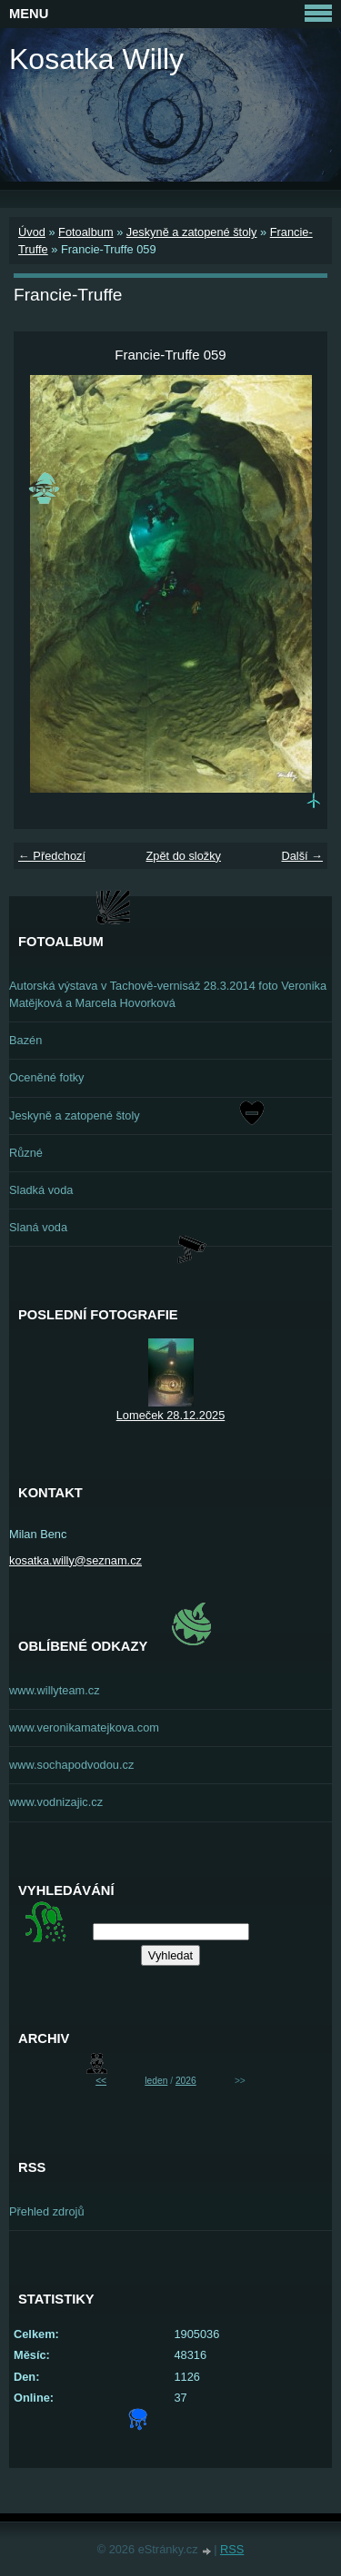  I want to click on remove from favorites, so click(252, 1113).